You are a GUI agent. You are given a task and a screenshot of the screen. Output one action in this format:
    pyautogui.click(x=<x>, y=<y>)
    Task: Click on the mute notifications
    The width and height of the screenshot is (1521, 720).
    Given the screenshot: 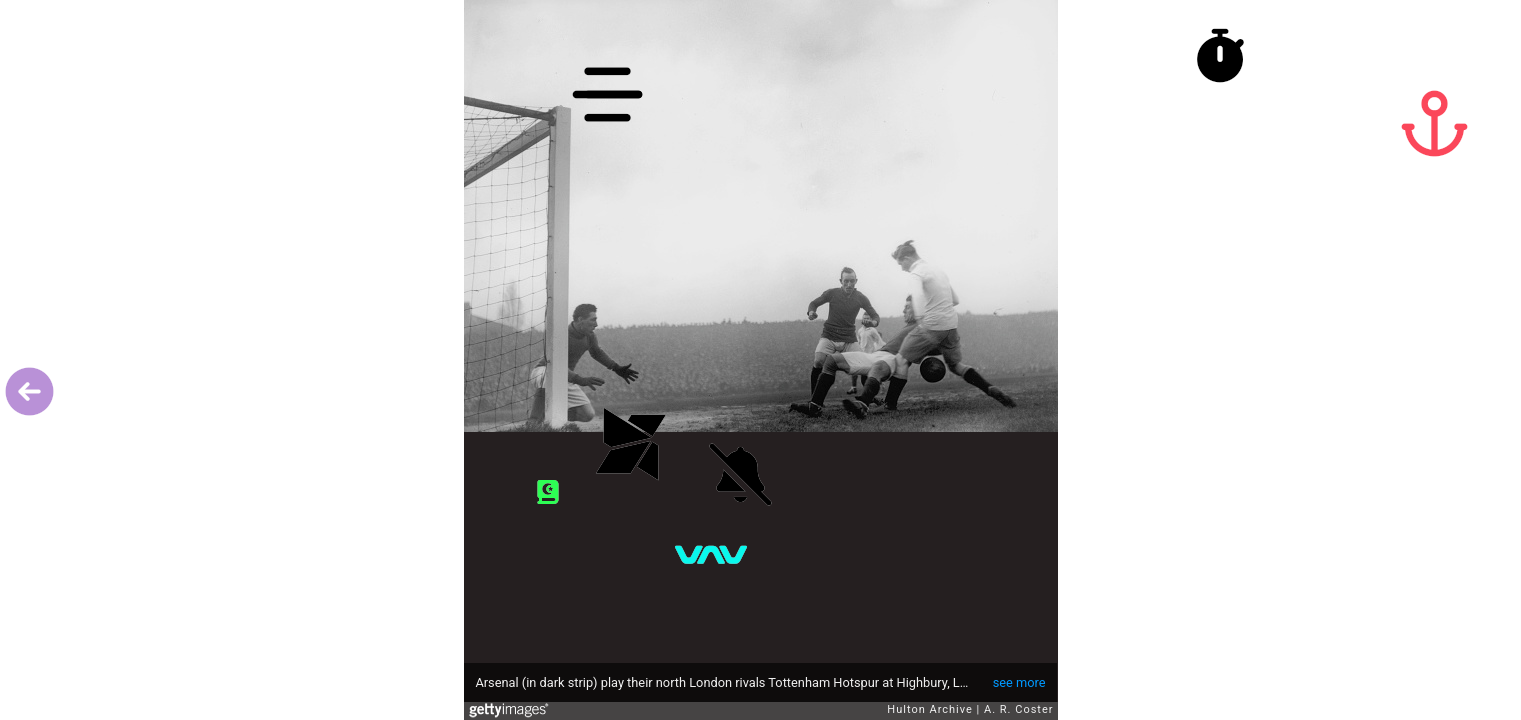 What is the action you would take?
    pyautogui.click(x=740, y=474)
    